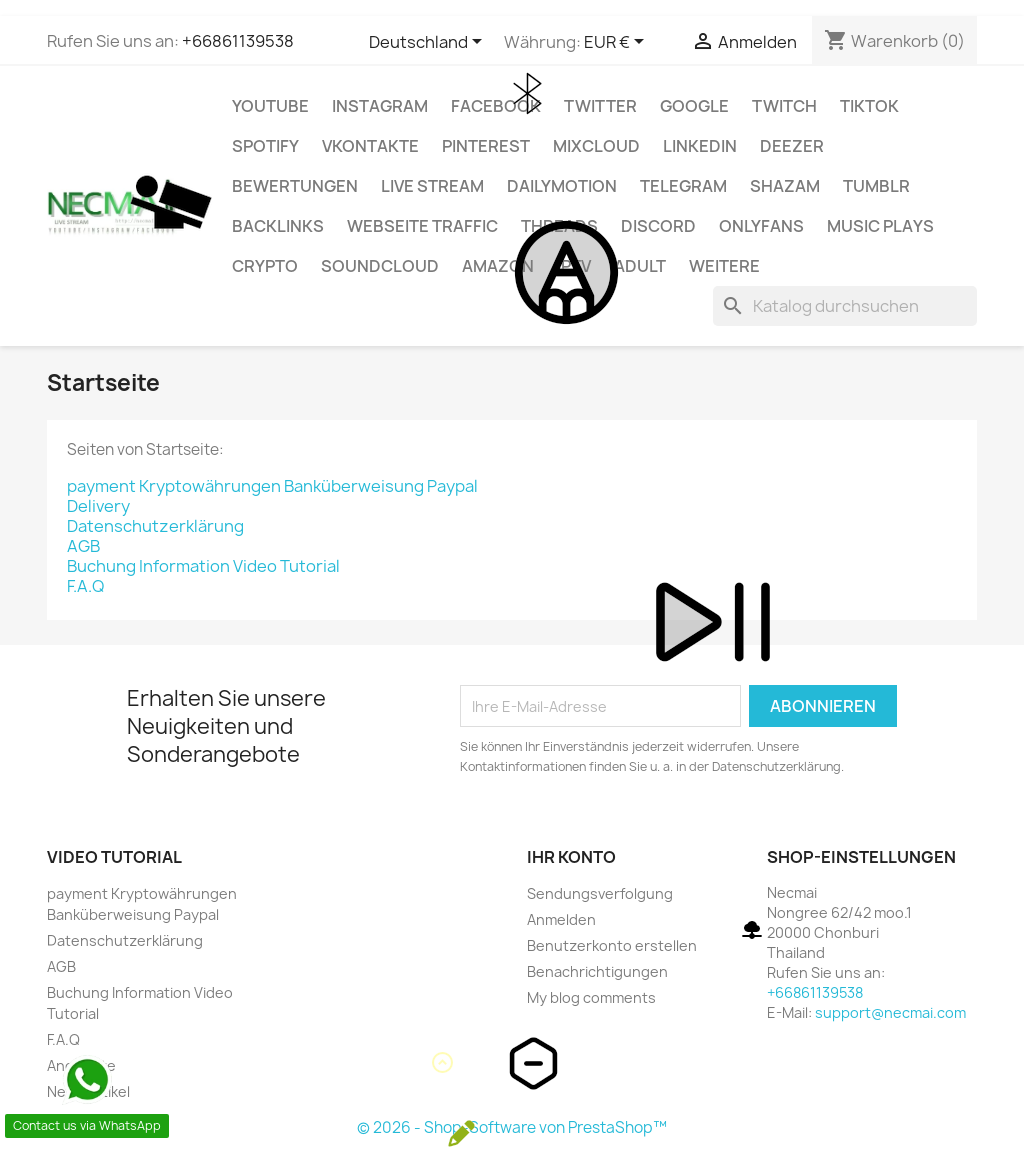 The image size is (1024, 1154). What do you see at coordinates (527, 93) in the screenshot?
I see `toggle bluetooth connectivity` at bounding box center [527, 93].